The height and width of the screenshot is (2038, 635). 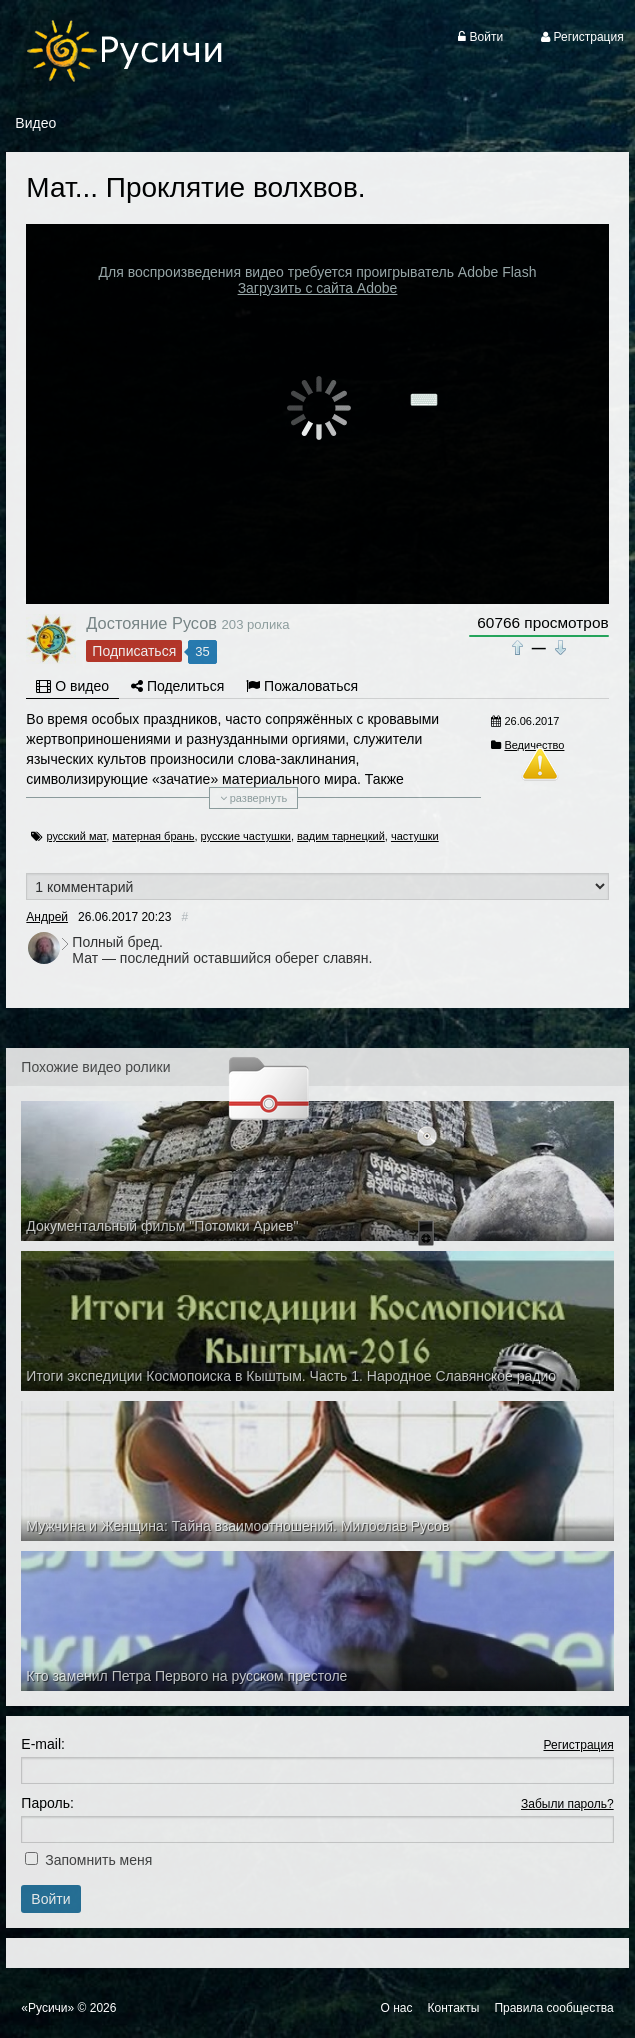 What do you see at coordinates (540, 764) in the screenshot?
I see `indicates a warning or caution alert requiring attention` at bounding box center [540, 764].